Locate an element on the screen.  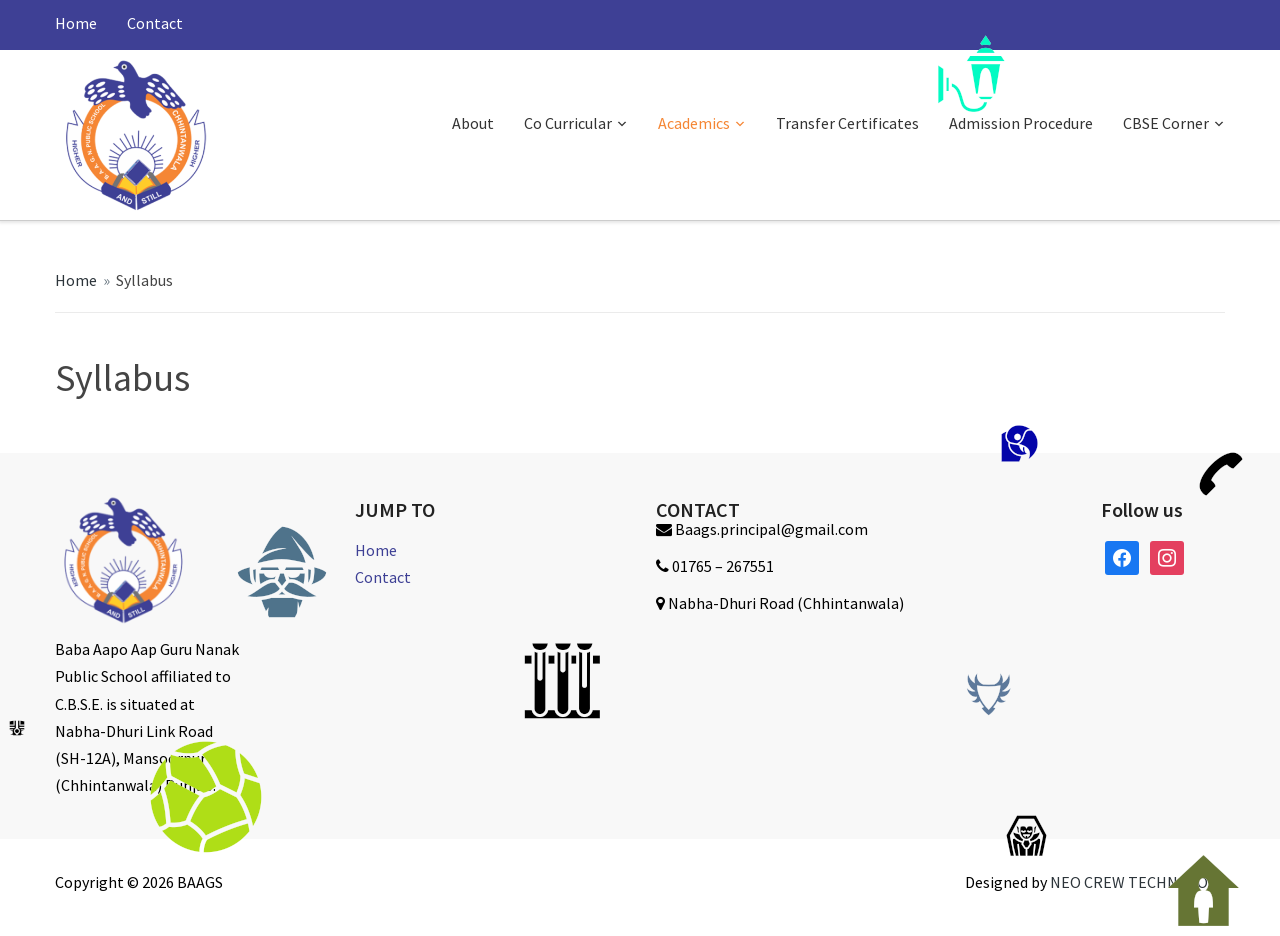
select parrot as your avatar or character is located at coordinates (1019, 443).